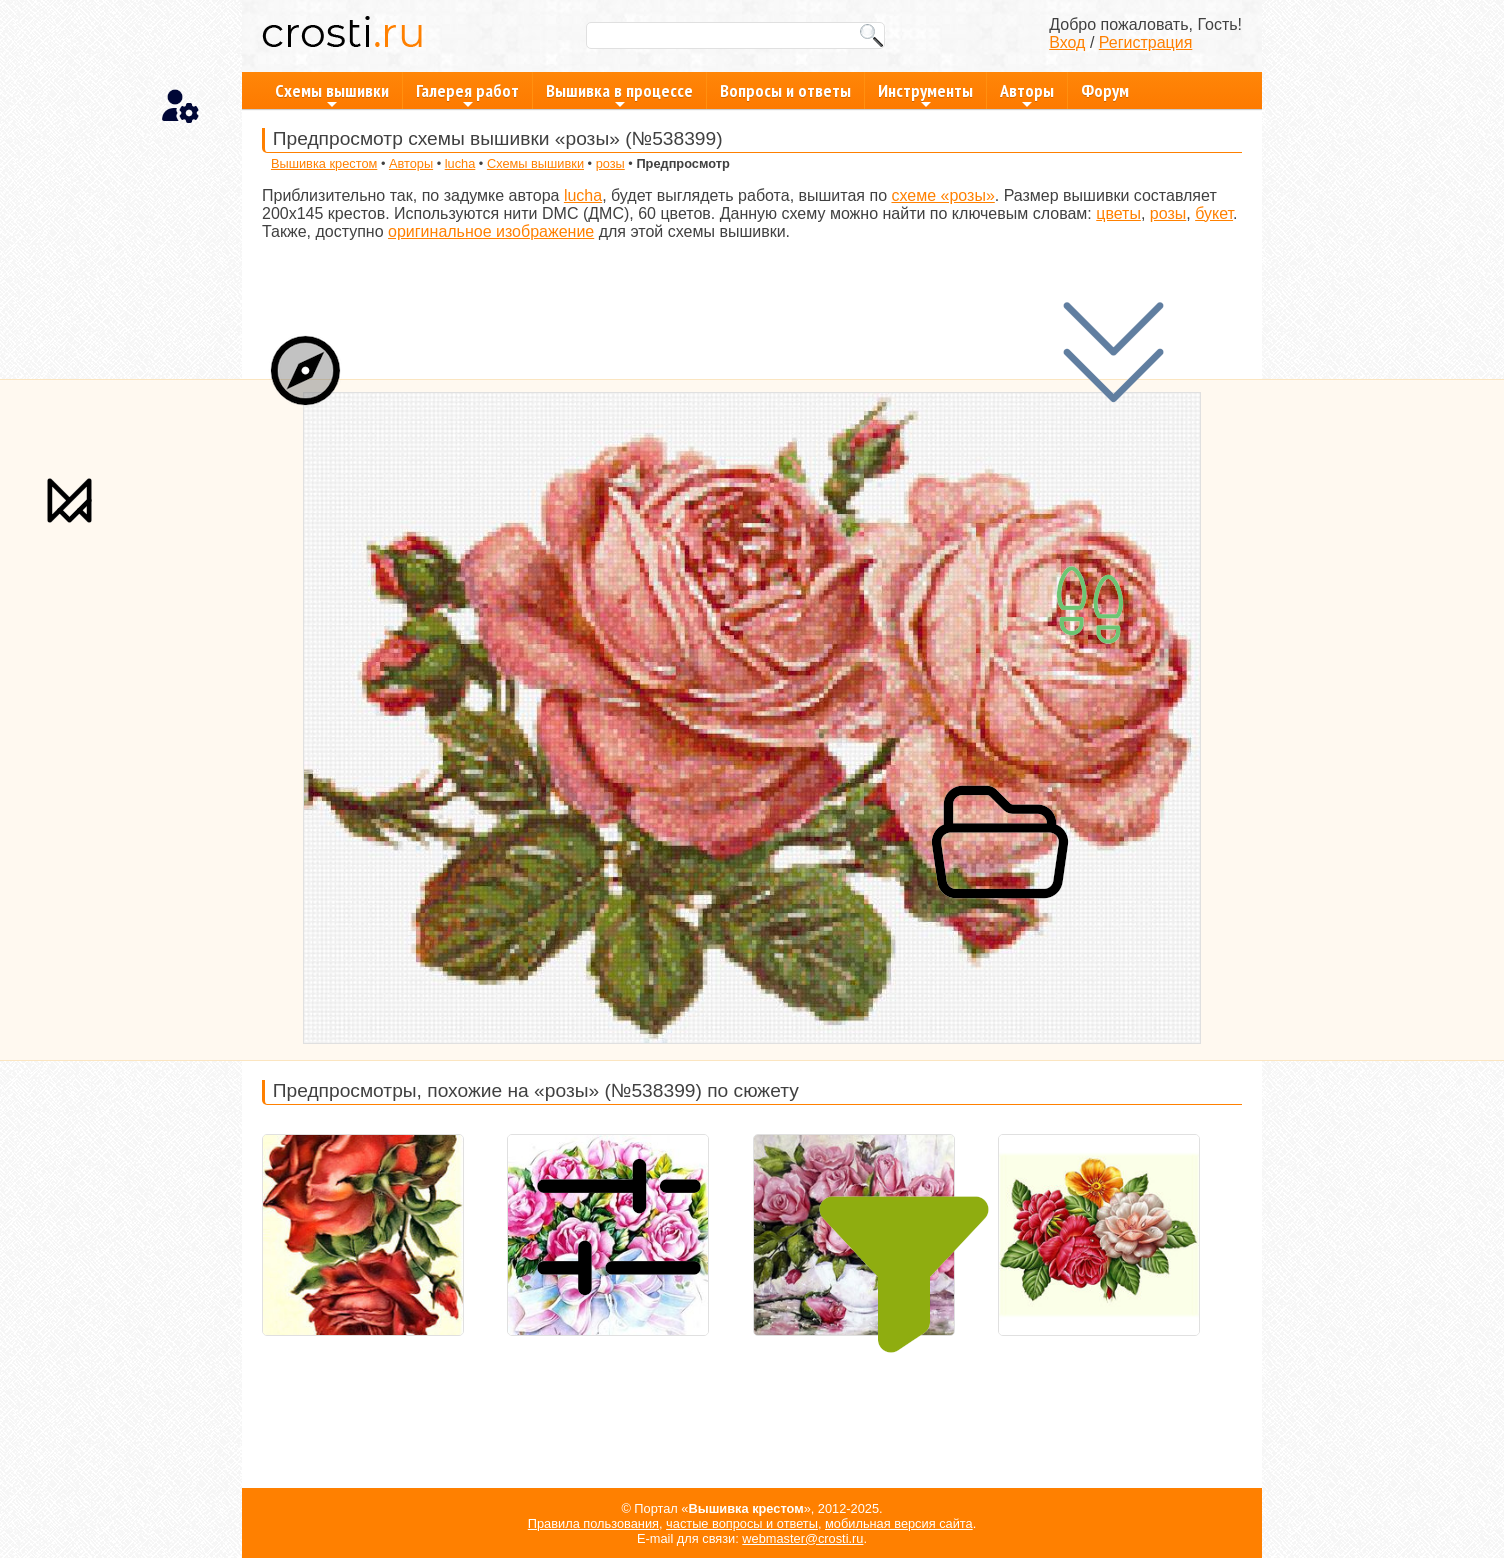  What do you see at coordinates (904, 1268) in the screenshot?
I see `filter or sort content` at bounding box center [904, 1268].